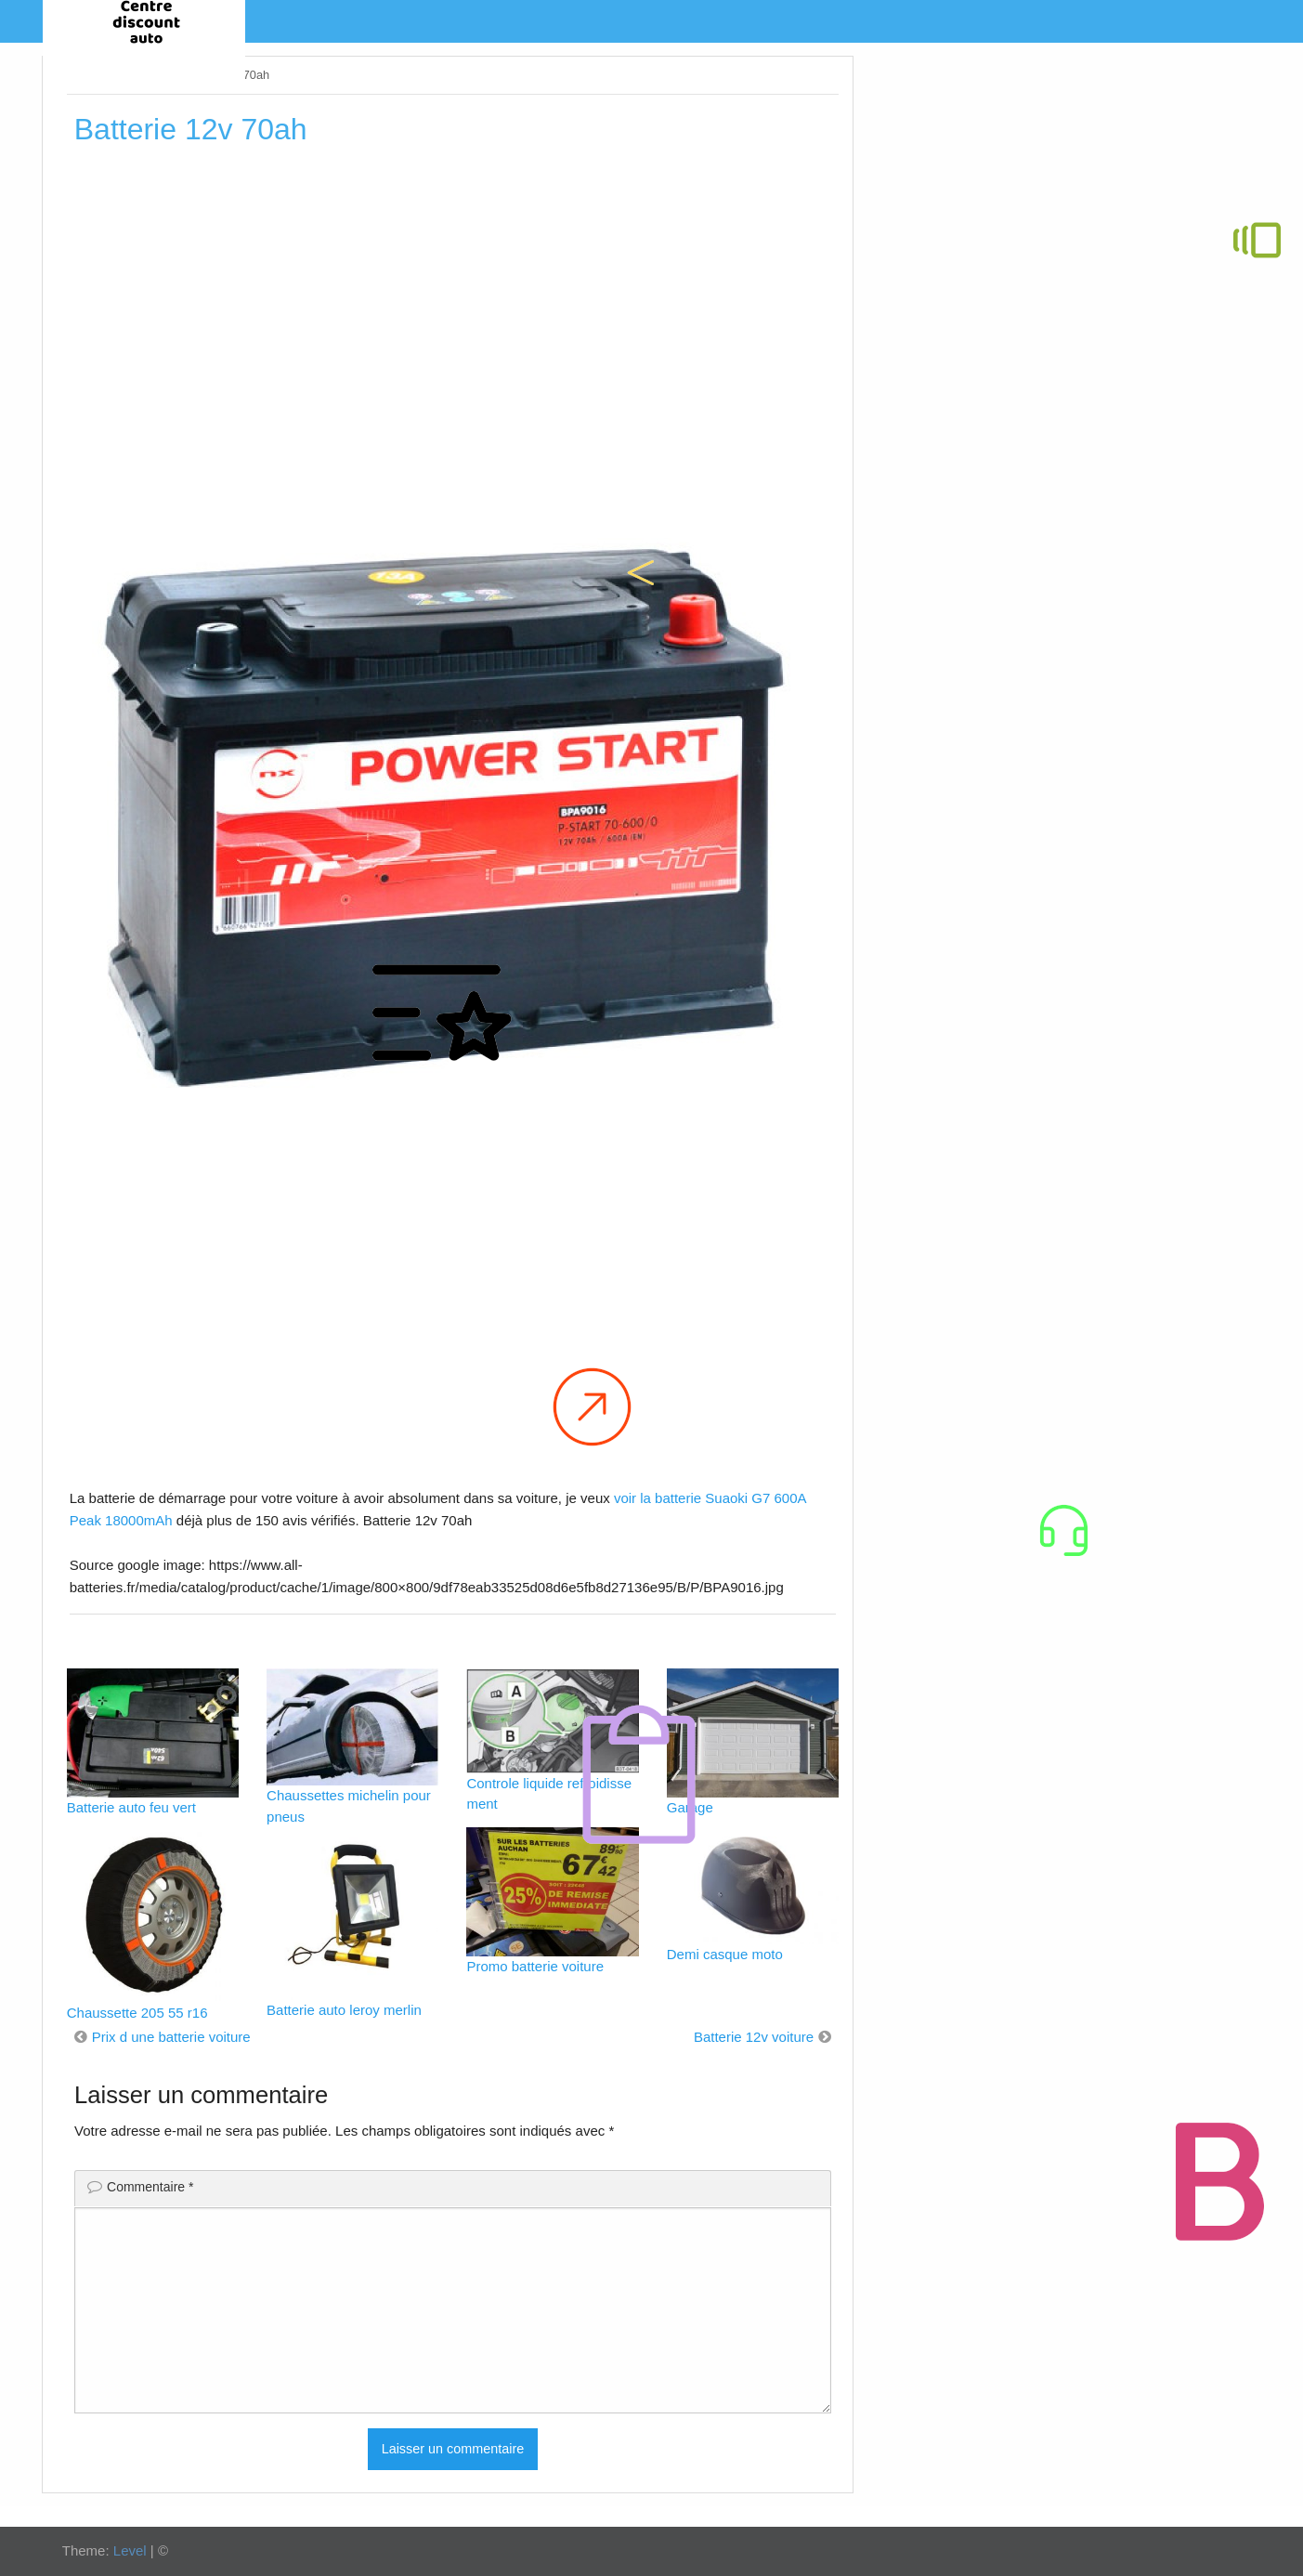 The height and width of the screenshot is (2576, 1303). Describe the element at coordinates (1219, 2181) in the screenshot. I see `apply bold formatting to selected text` at that location.